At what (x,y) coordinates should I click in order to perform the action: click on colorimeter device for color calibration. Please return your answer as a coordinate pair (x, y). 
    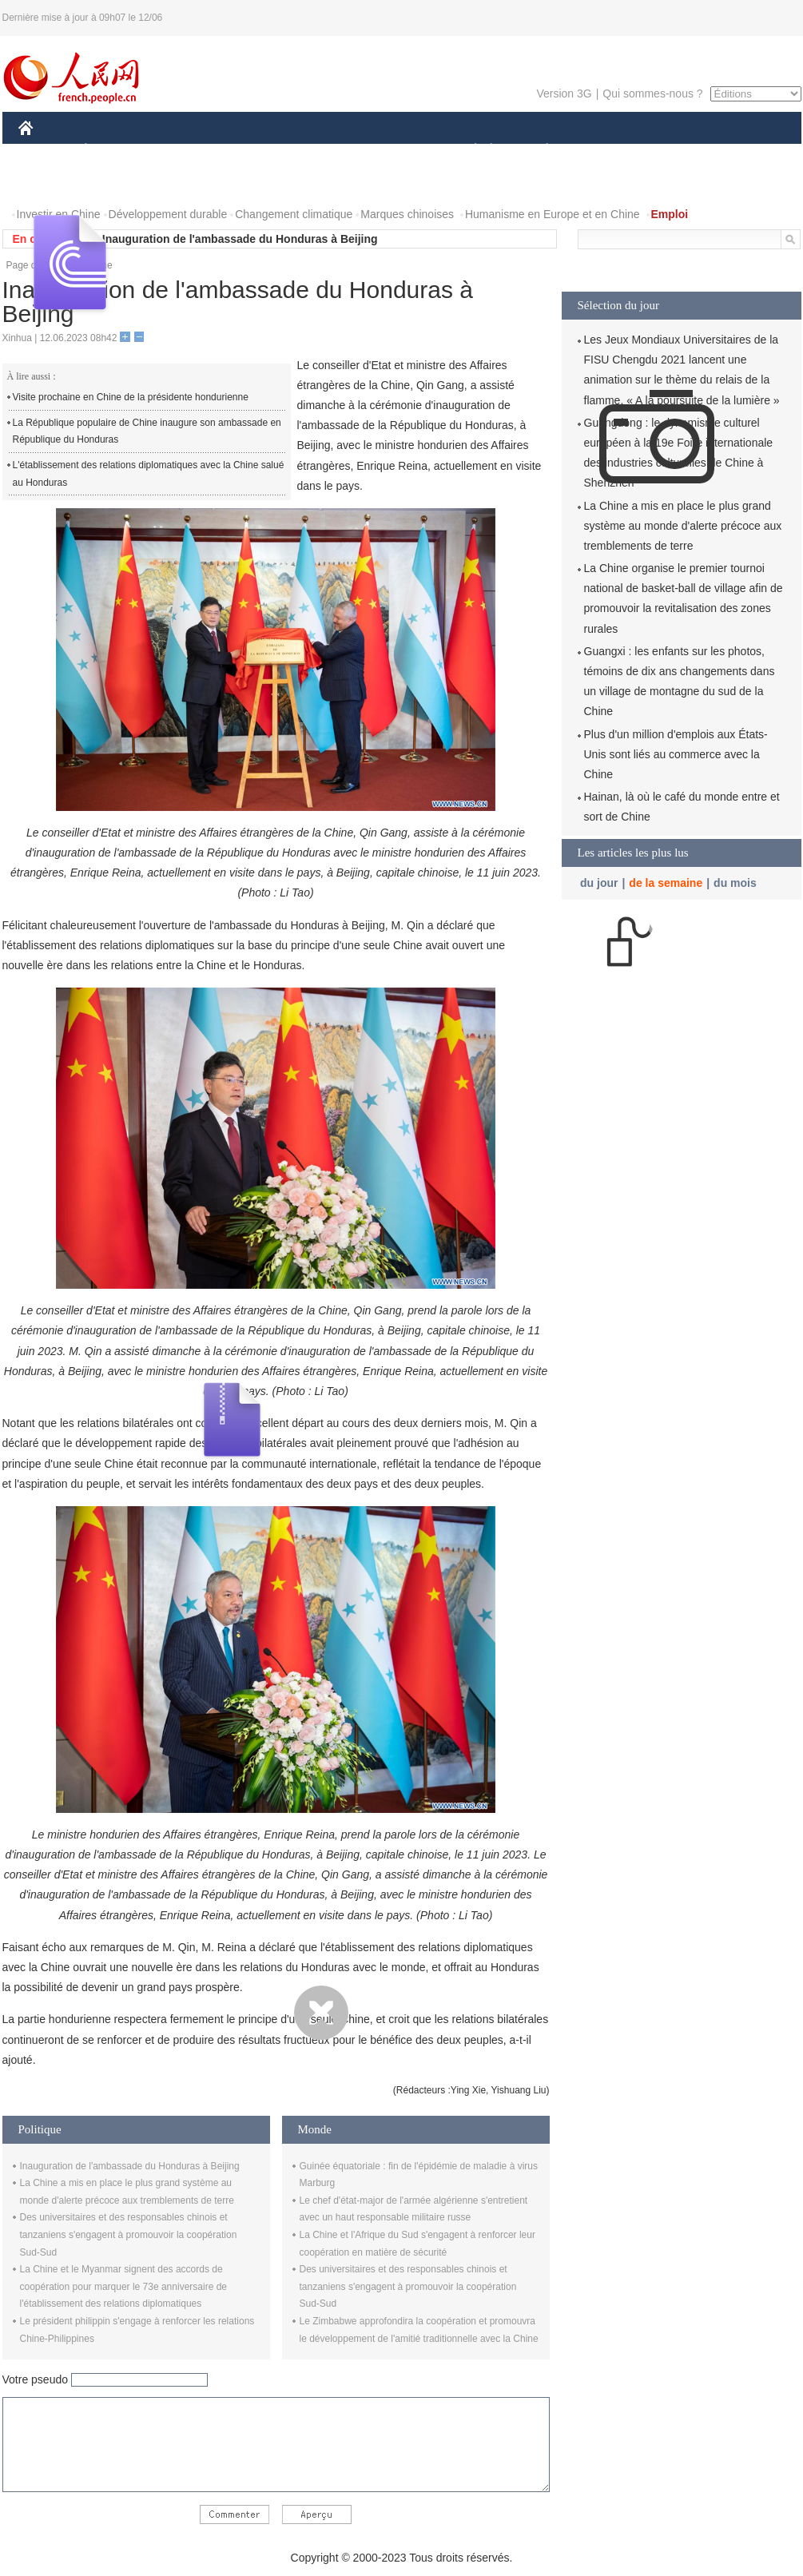
    Looking at the image, I should click on (628, 941).